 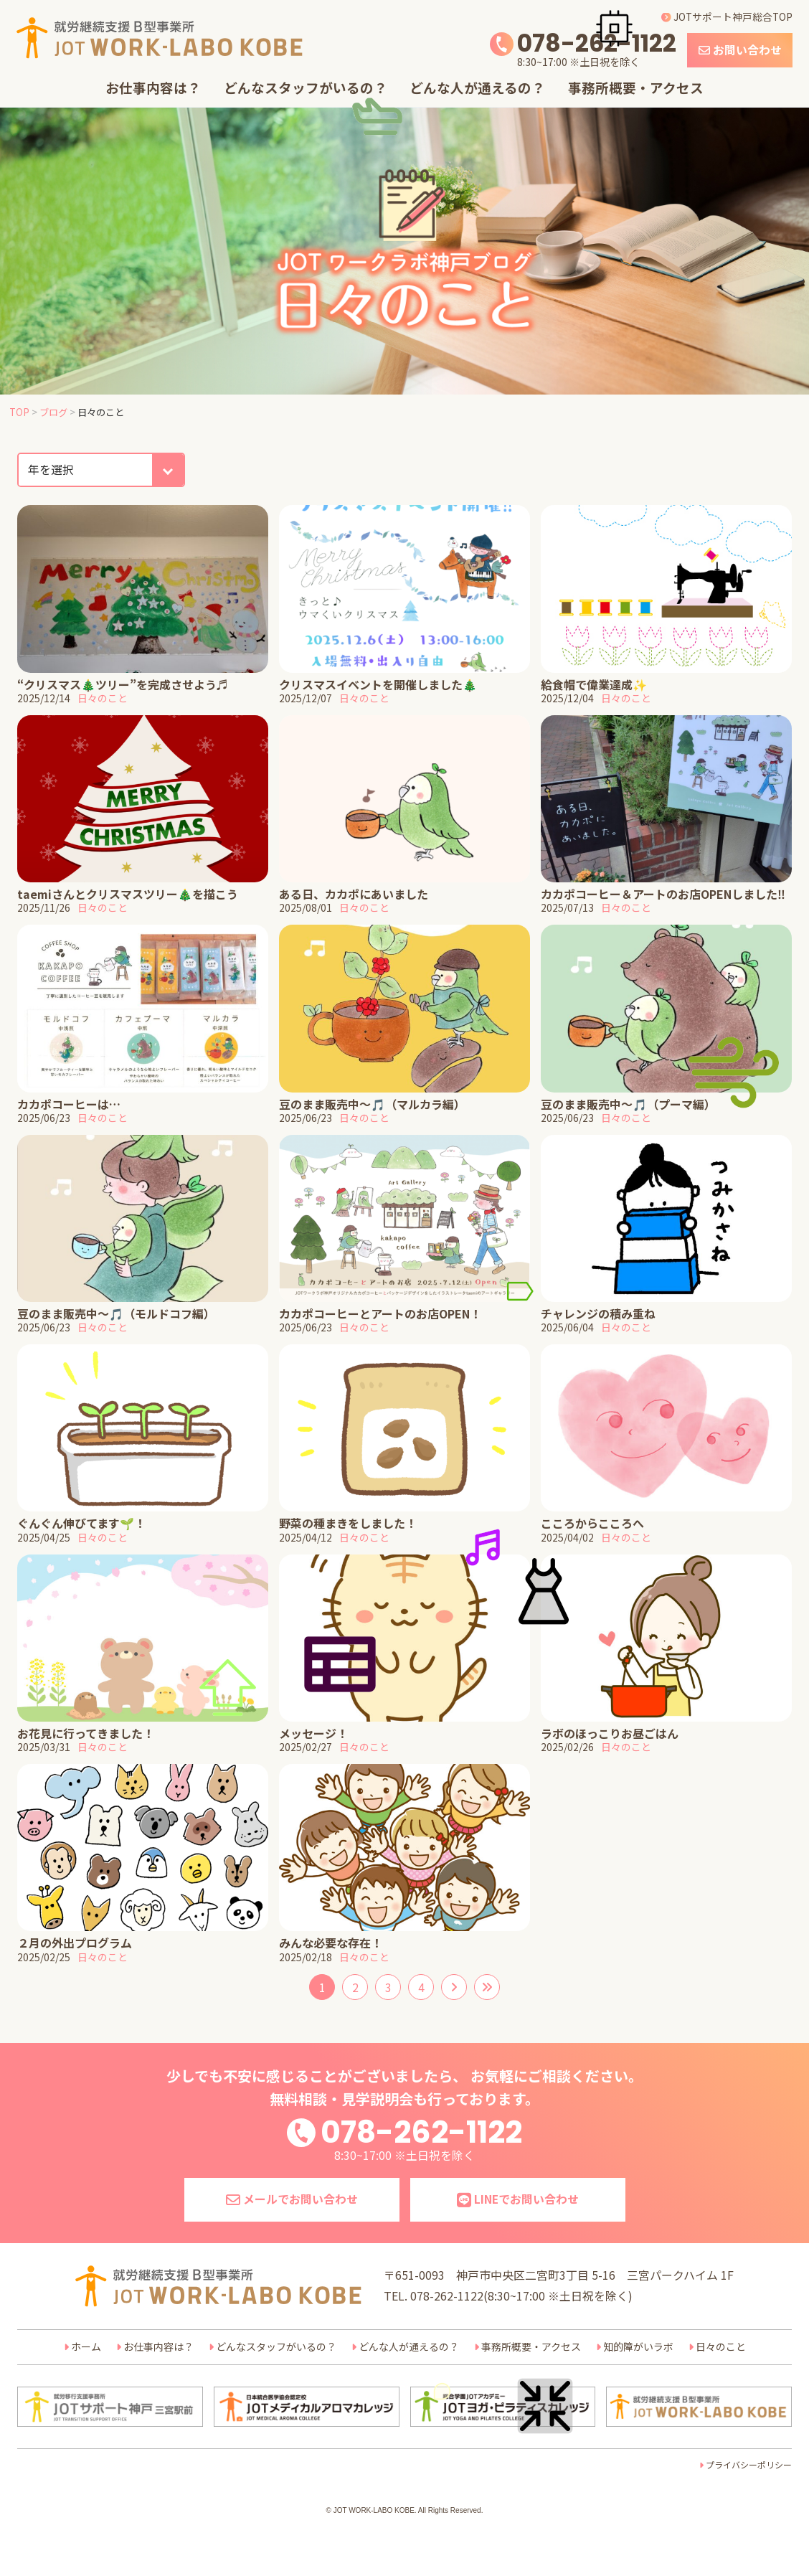 I want to click on exit fullscreen mode, so click(x=545, y=2406).